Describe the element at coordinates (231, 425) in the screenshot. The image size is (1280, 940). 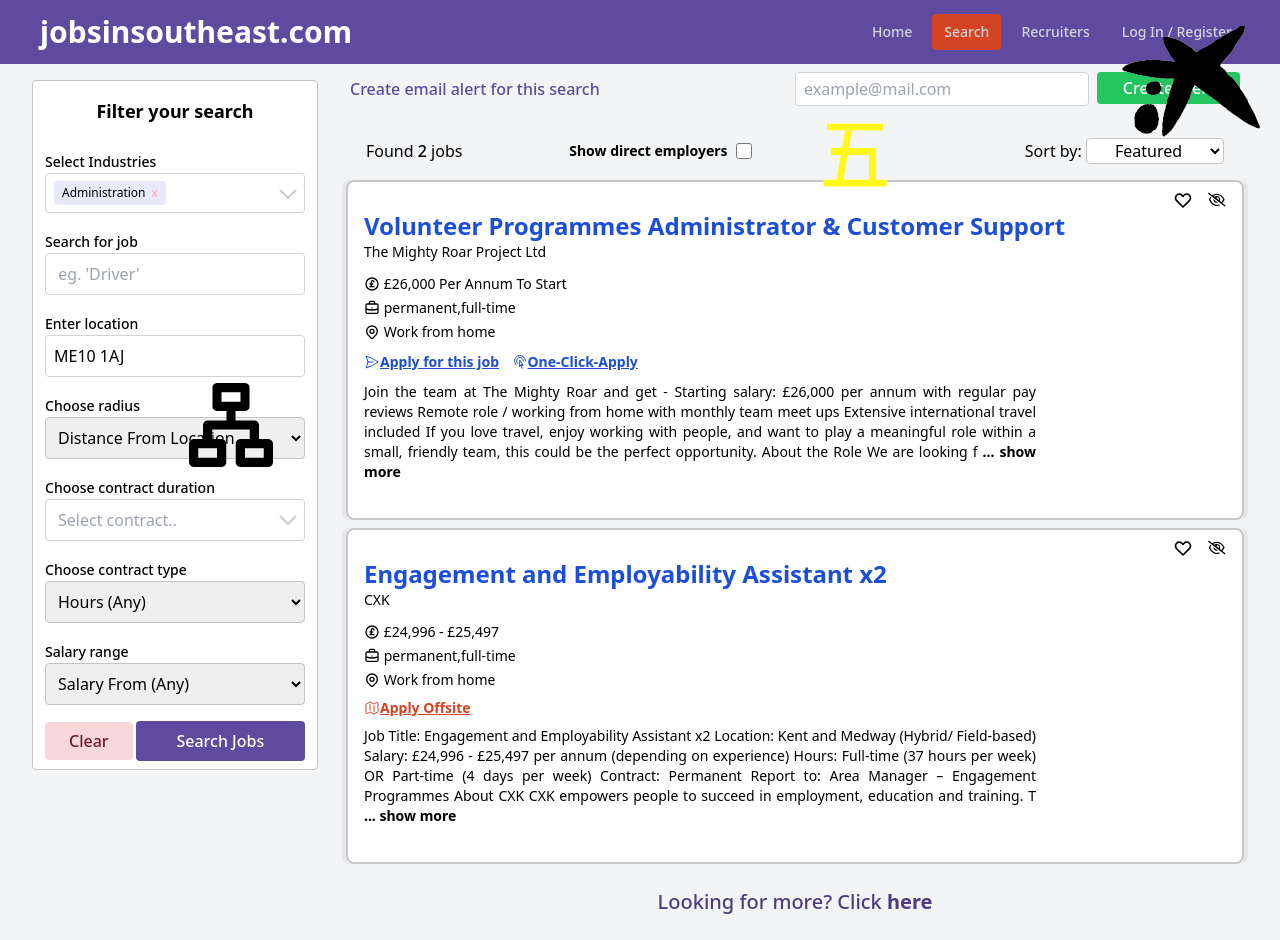
I see `view organization hierarchy` at that location.